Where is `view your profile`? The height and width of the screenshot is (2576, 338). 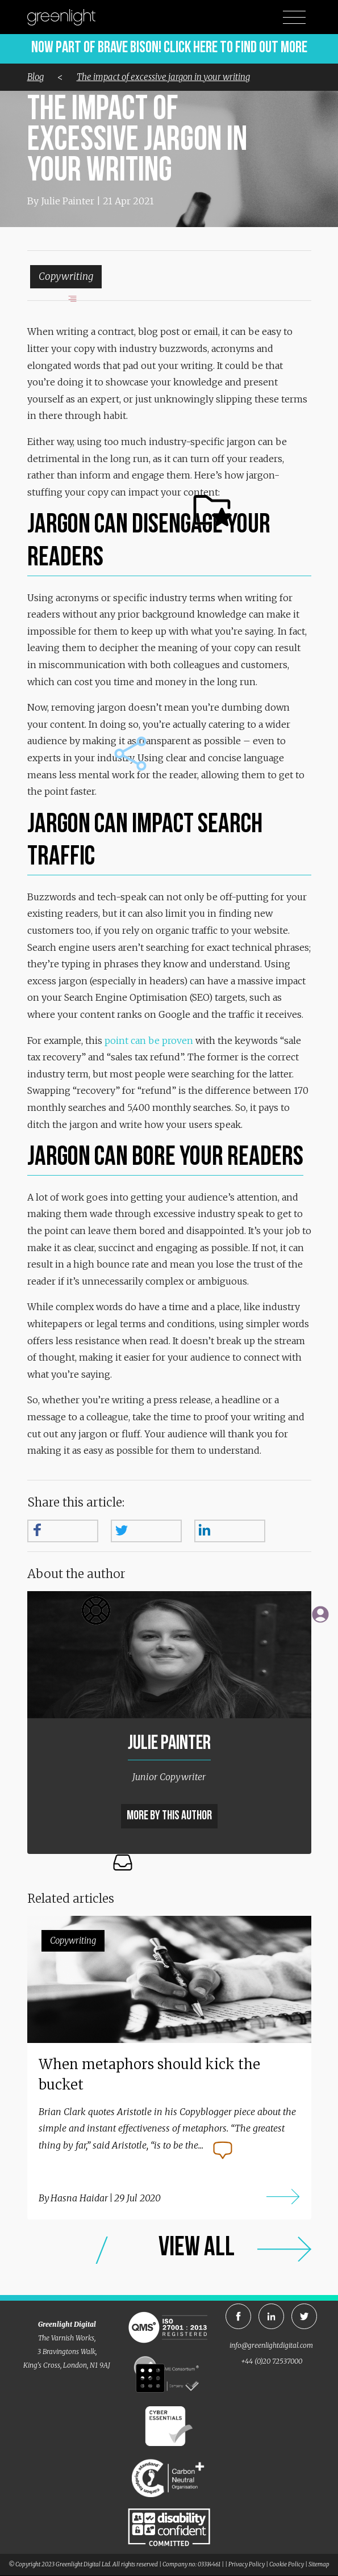 view your profile is located at coordinates (320, 1614).